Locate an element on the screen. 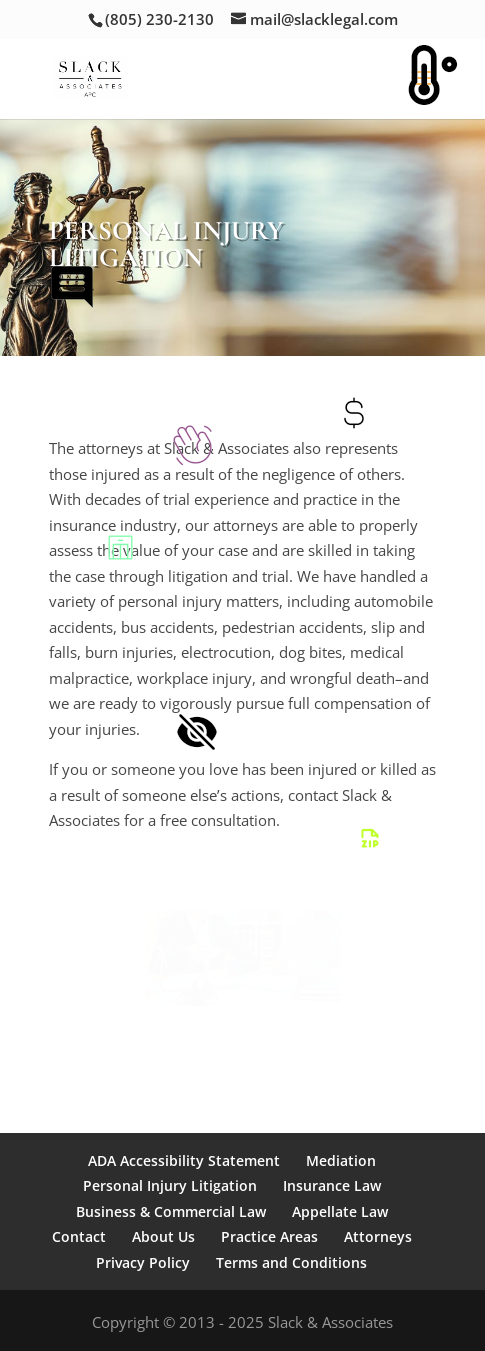 Image resolution: width=485 pixels, height=1351 pixels. indicates elevator access or location is located at coordinates (120, 547).